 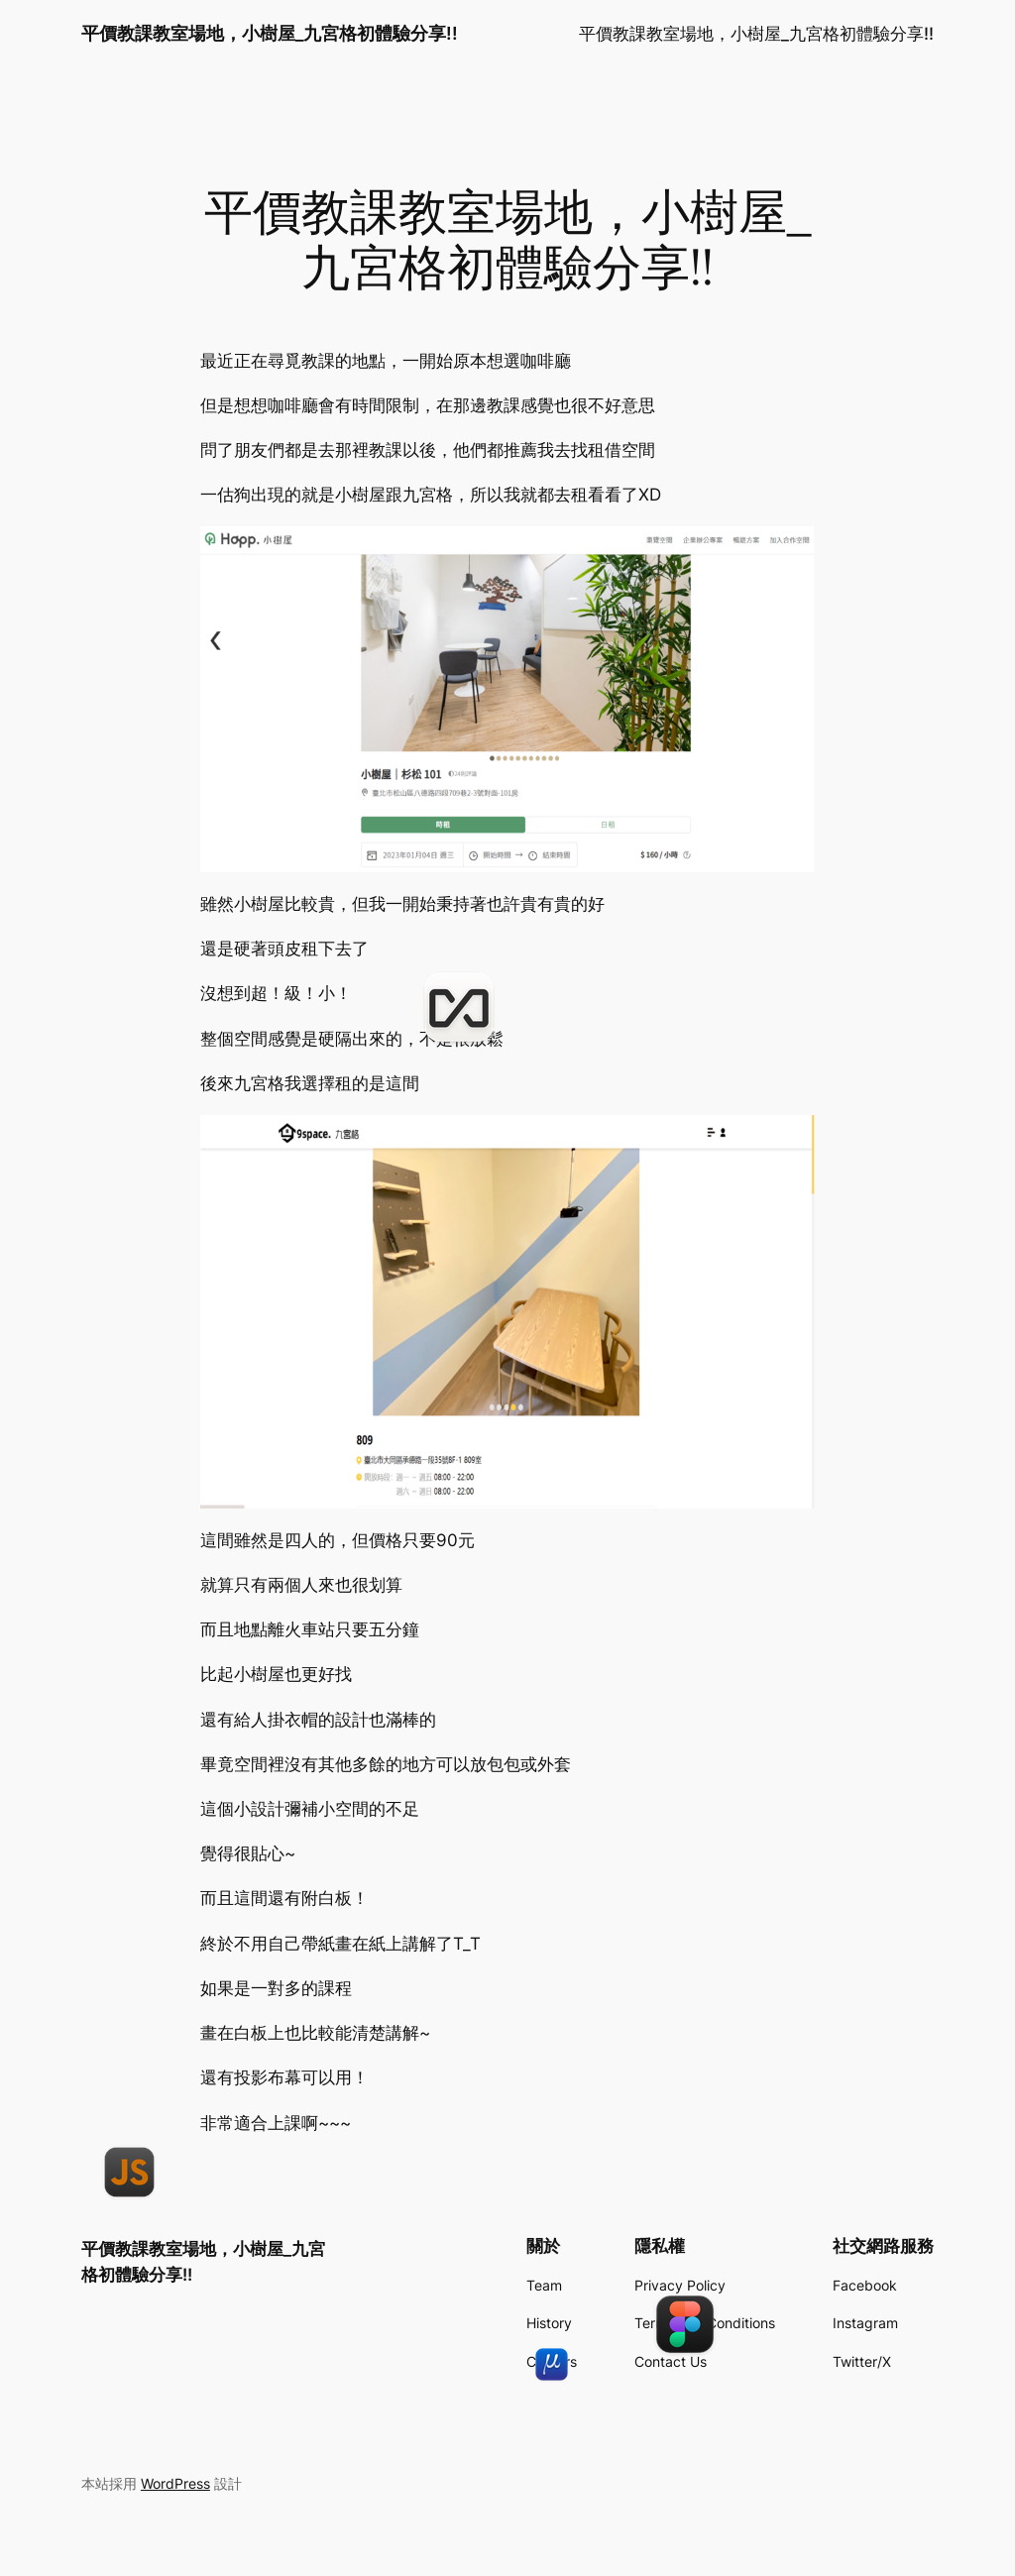 What do you see at coordinates (459, 1007) in the screenshot?
I see `open AnythingLLM app` at bounding box center [459, 1007].